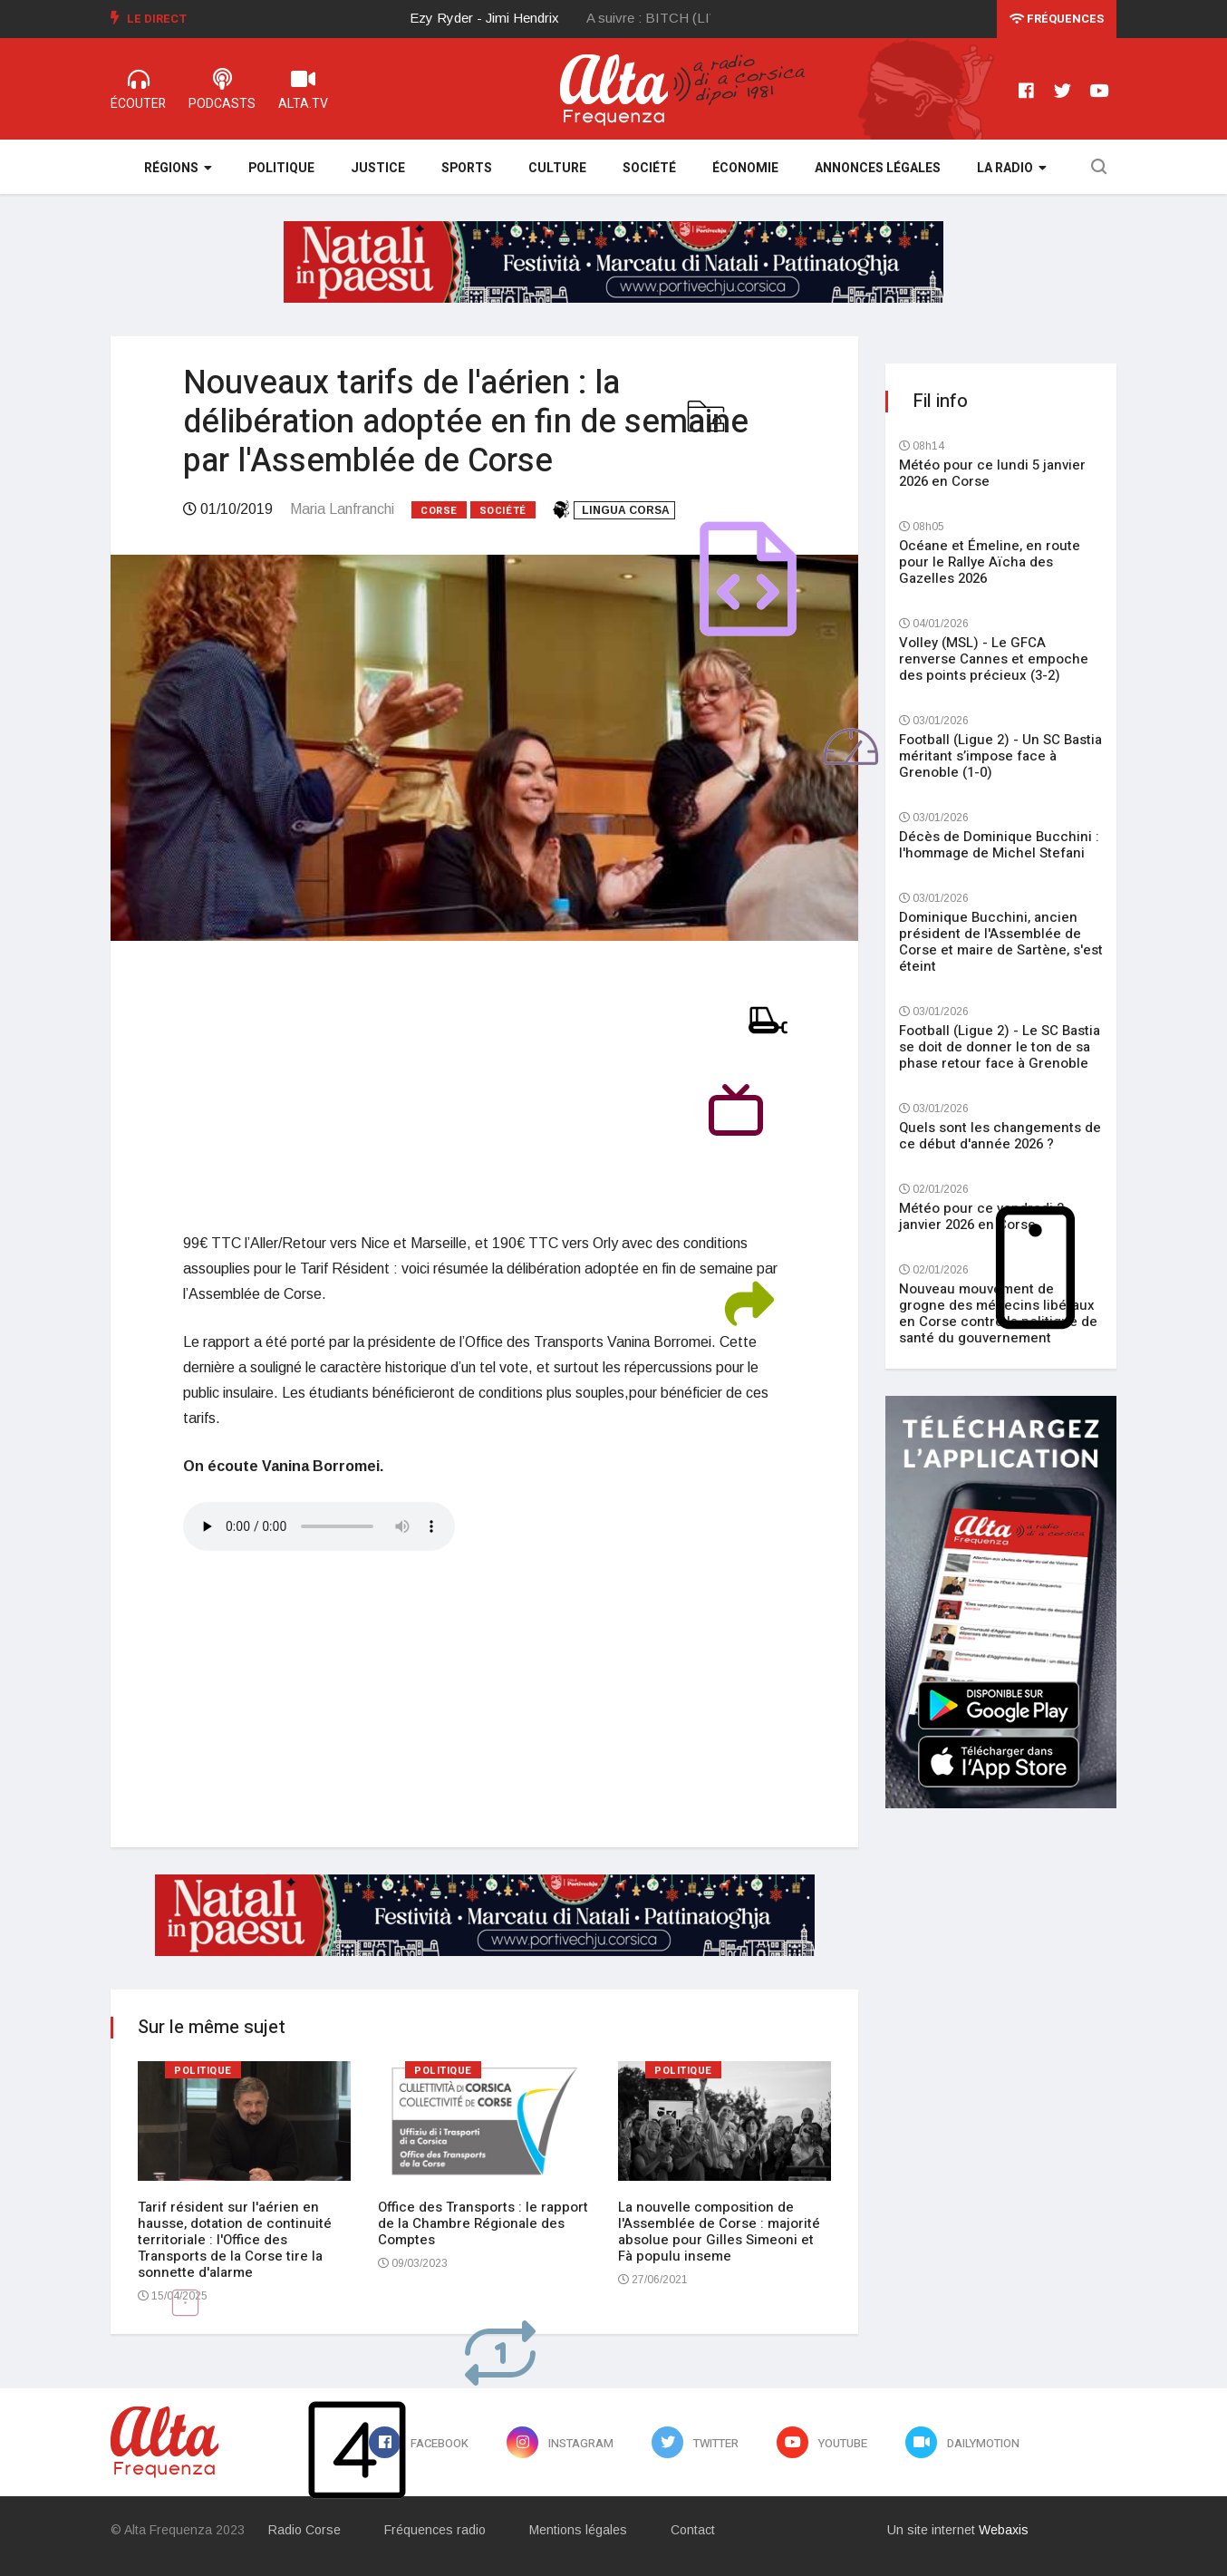 This screenshot has height=2576, width=1227. I want to click on access tv or video streaming options, so click(736, 1111).